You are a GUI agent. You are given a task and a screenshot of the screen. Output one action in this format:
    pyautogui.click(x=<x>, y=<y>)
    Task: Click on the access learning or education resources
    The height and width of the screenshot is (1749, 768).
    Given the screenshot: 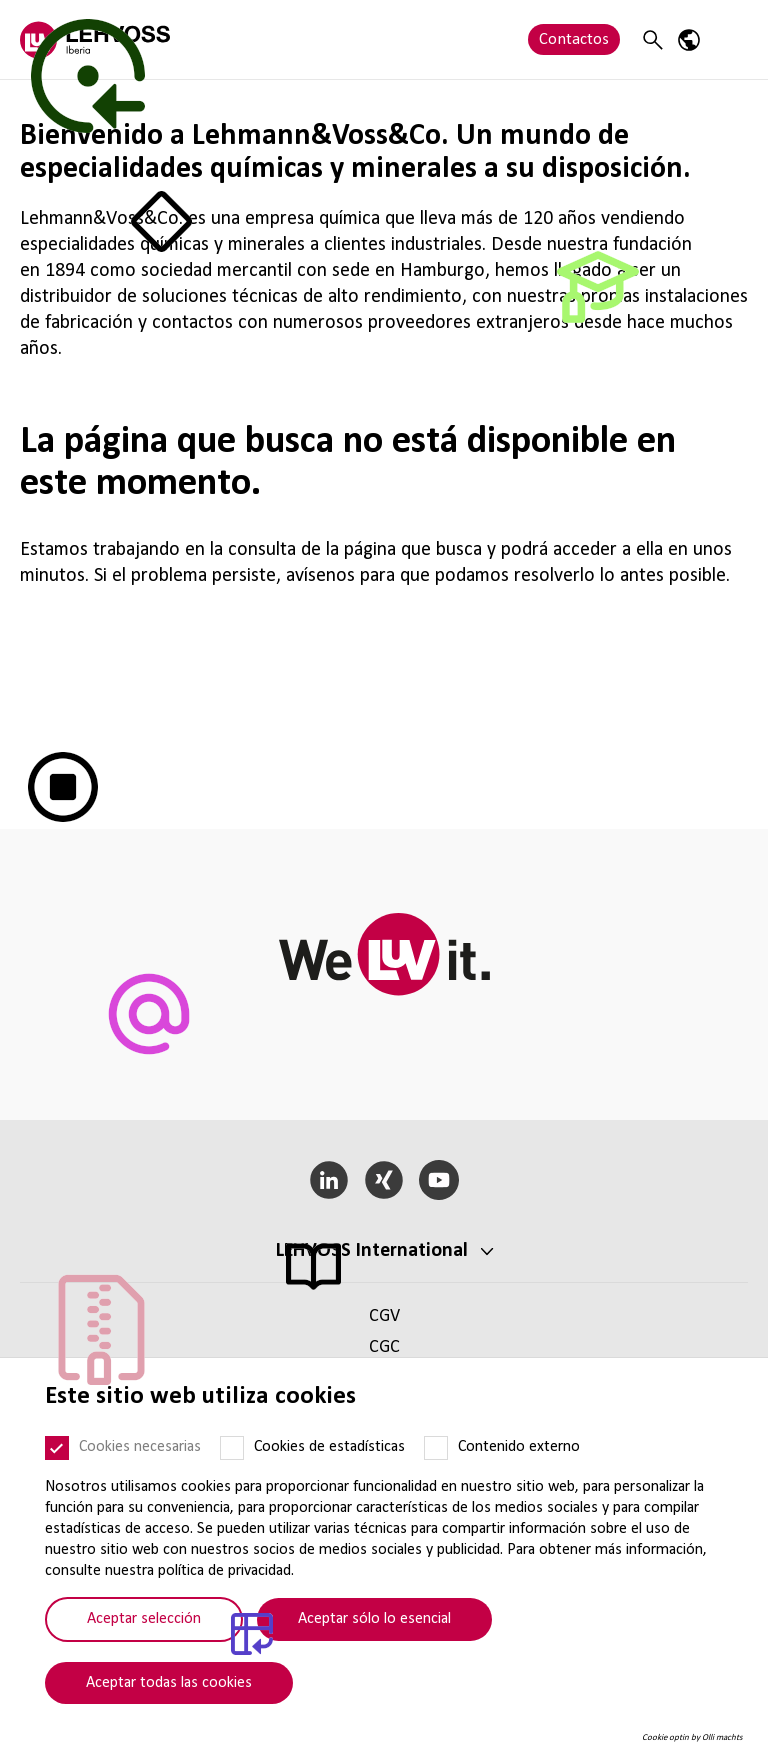 What is the action you would take?
    pyautogui.click(x=598, y=287)
    